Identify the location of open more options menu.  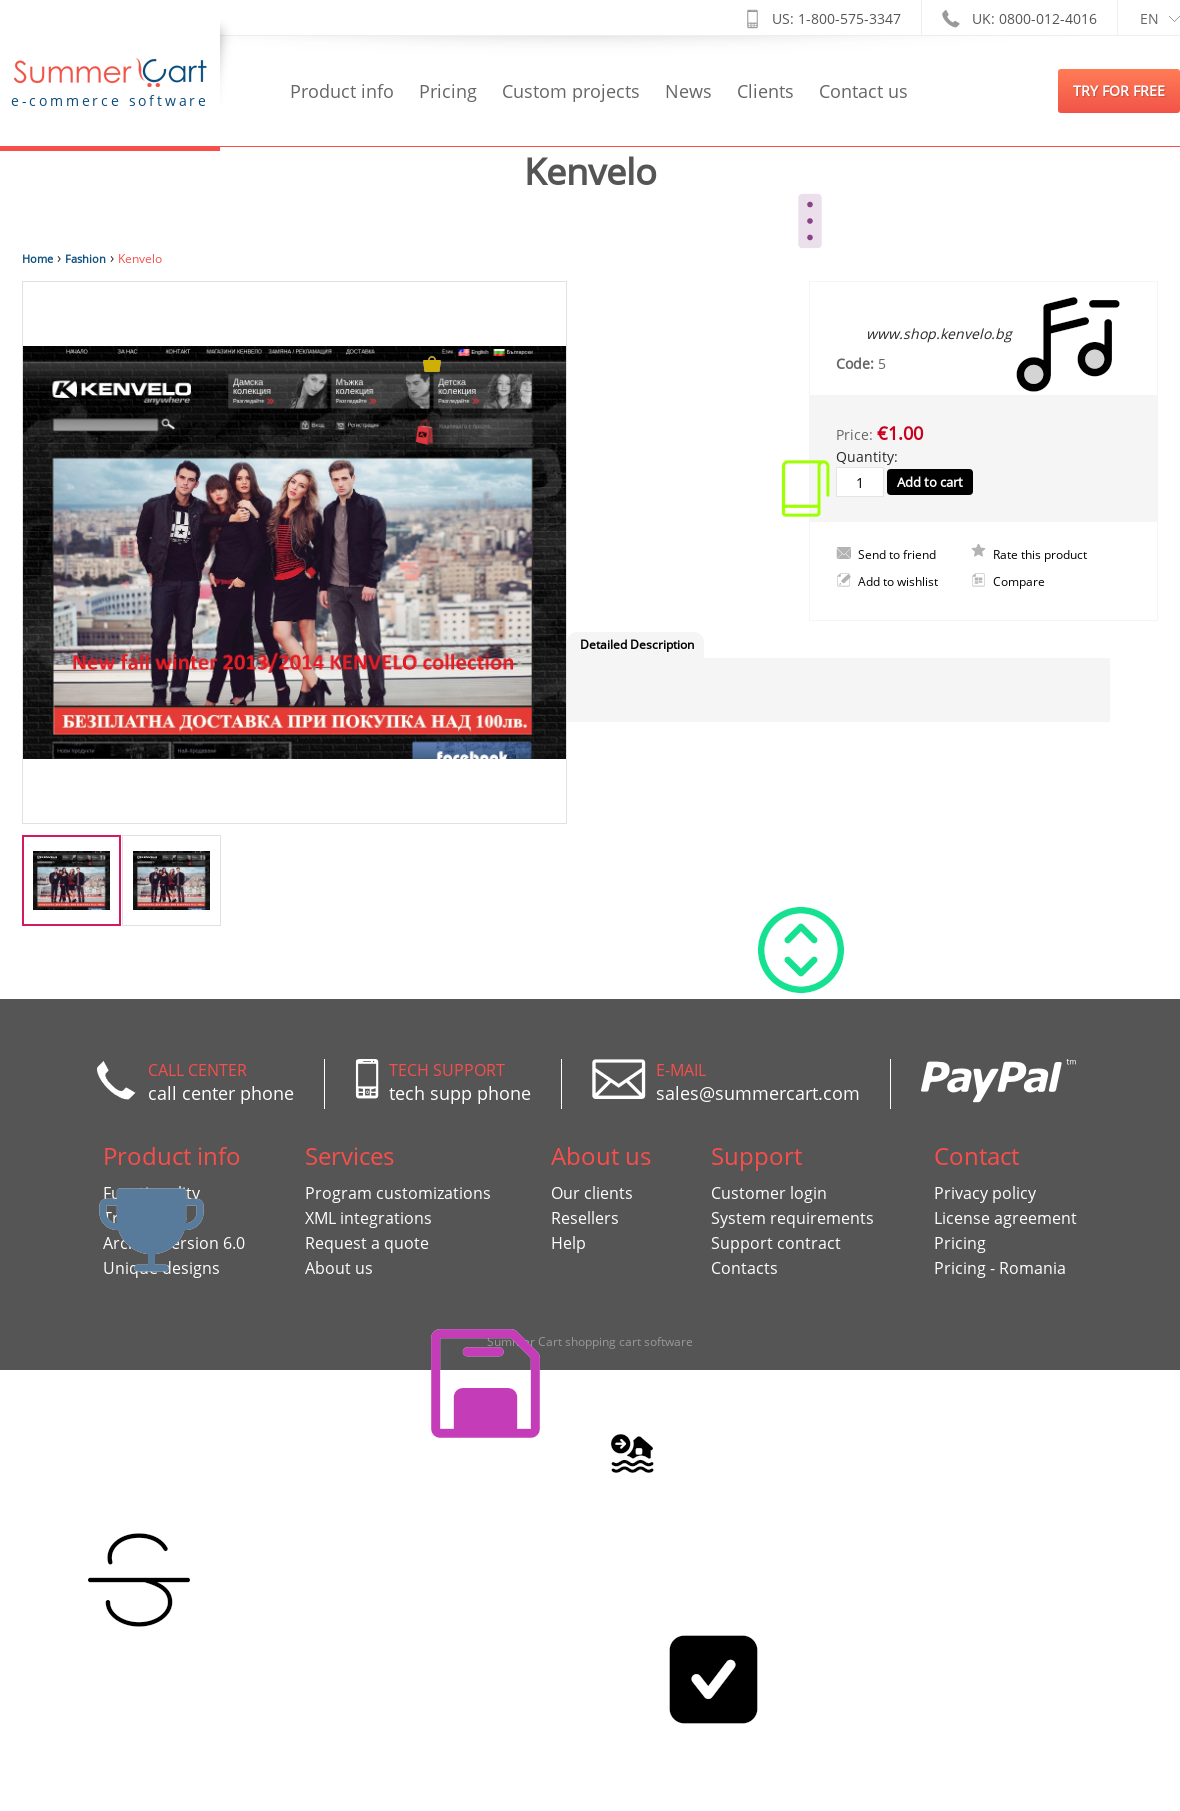
(810, 221).